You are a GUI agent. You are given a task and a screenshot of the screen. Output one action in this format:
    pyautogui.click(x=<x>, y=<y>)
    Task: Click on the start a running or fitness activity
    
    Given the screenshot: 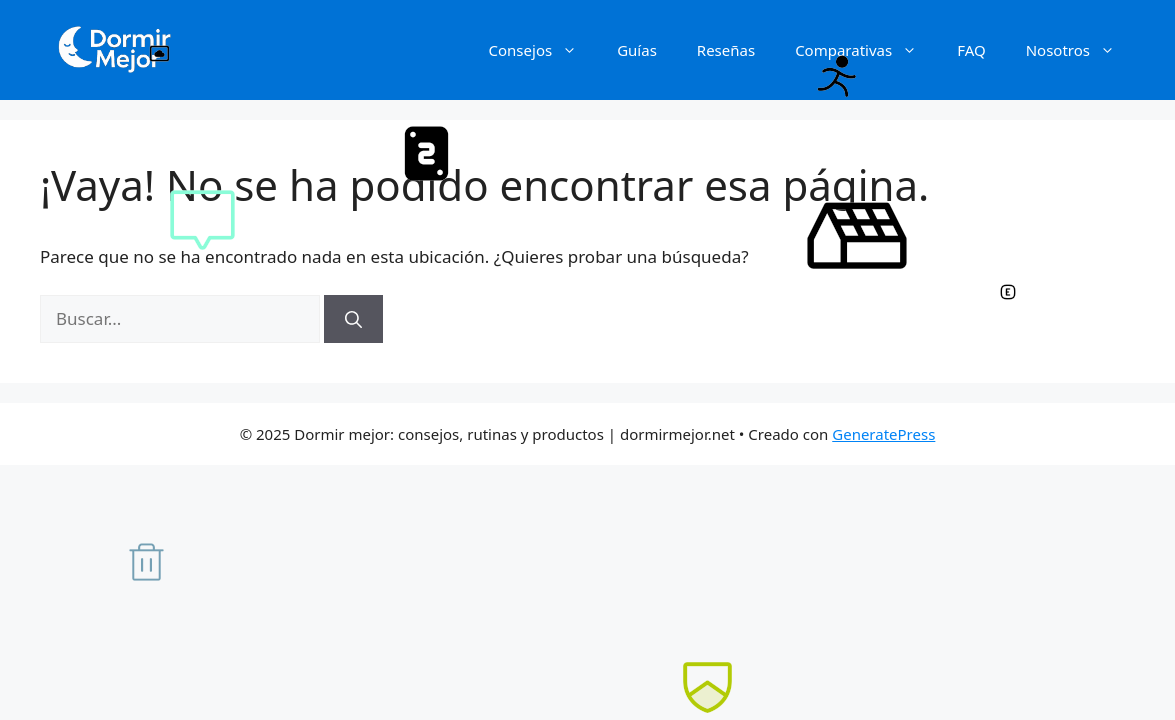 What is the action you would take?
    pyautogui.click(x=837, y=75)
    